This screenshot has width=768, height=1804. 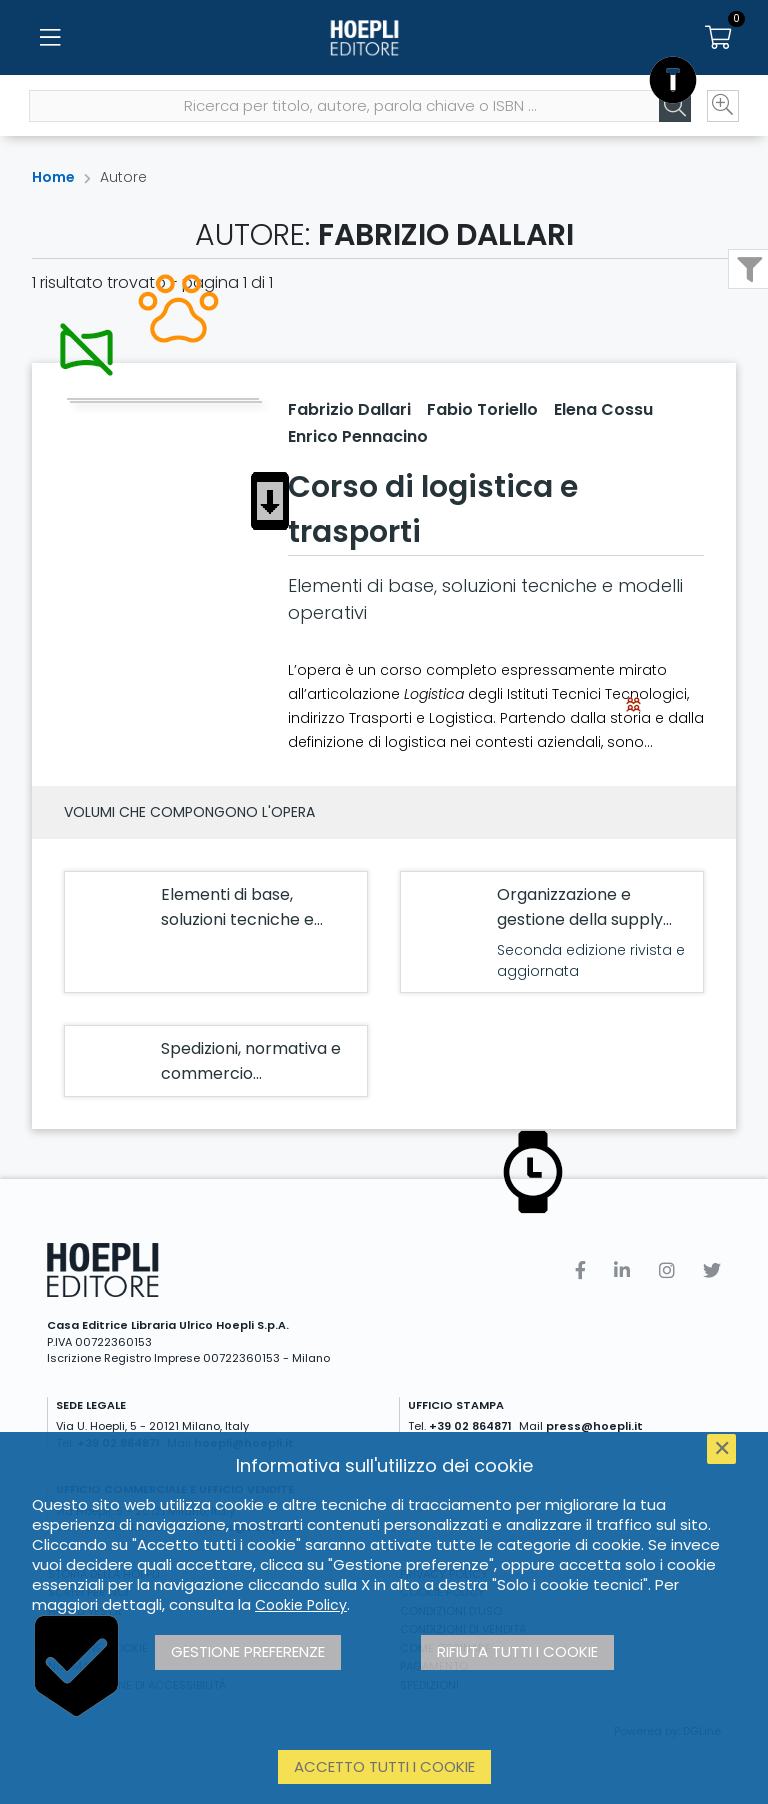 I want to click on indicates a verified or confirmed location, so click(x=76, y=1666).